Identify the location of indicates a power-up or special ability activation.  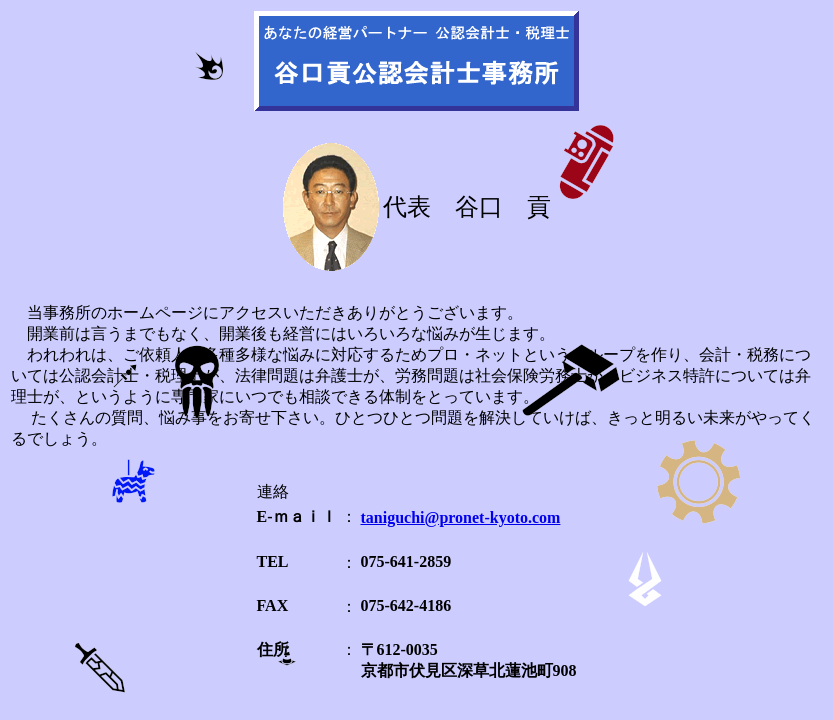
(209, 66).